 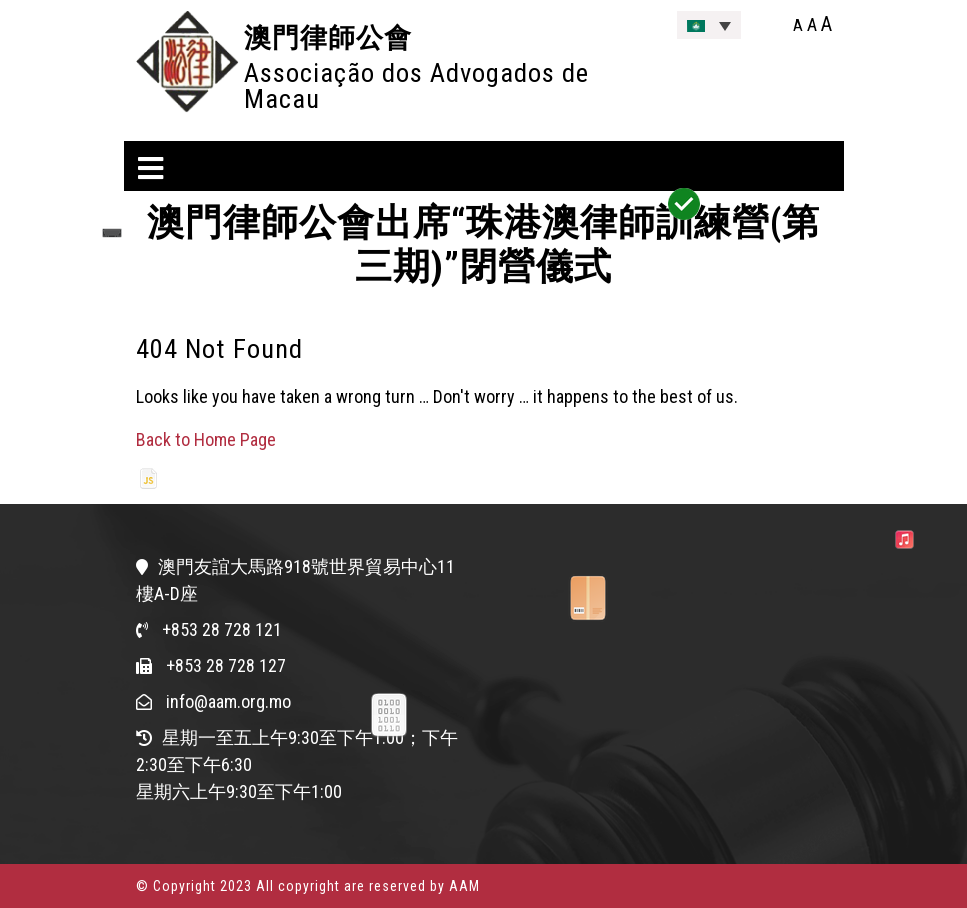 What do you see at coordinates (148, 478) in the screenshot?
I see `a javascript file in the file system` at bounding box center [148, 478].